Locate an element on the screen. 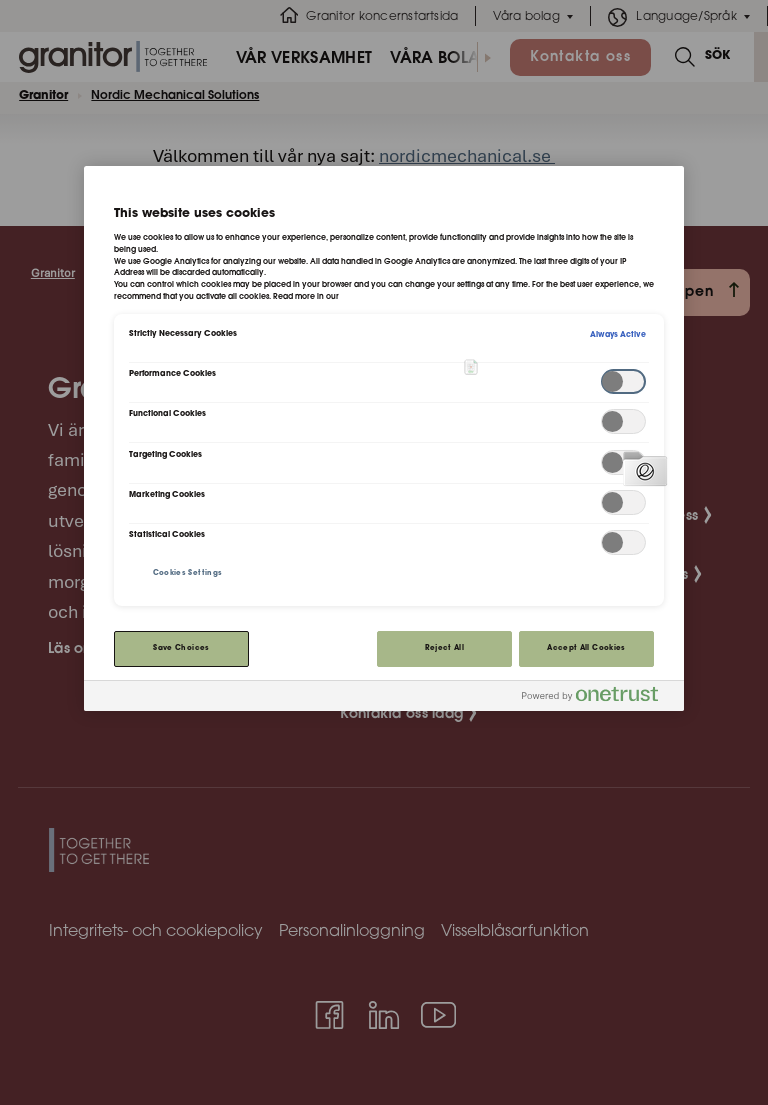  open a CSV spreadsheet file is located at coordinates (471, 367).